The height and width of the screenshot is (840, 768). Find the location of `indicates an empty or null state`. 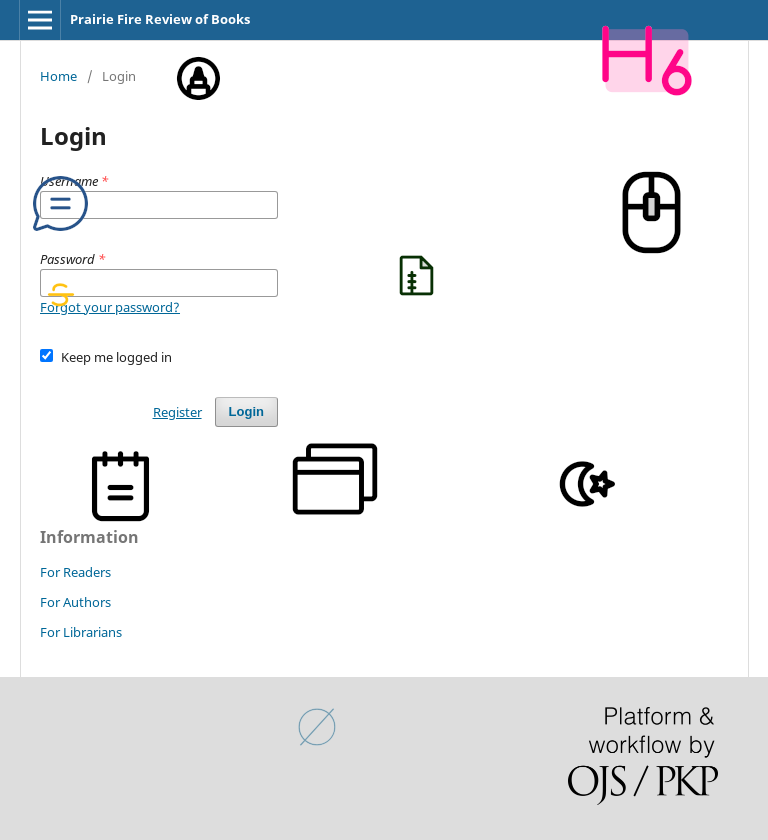

indicates an empty or null state is located at coordinates (317, 727).